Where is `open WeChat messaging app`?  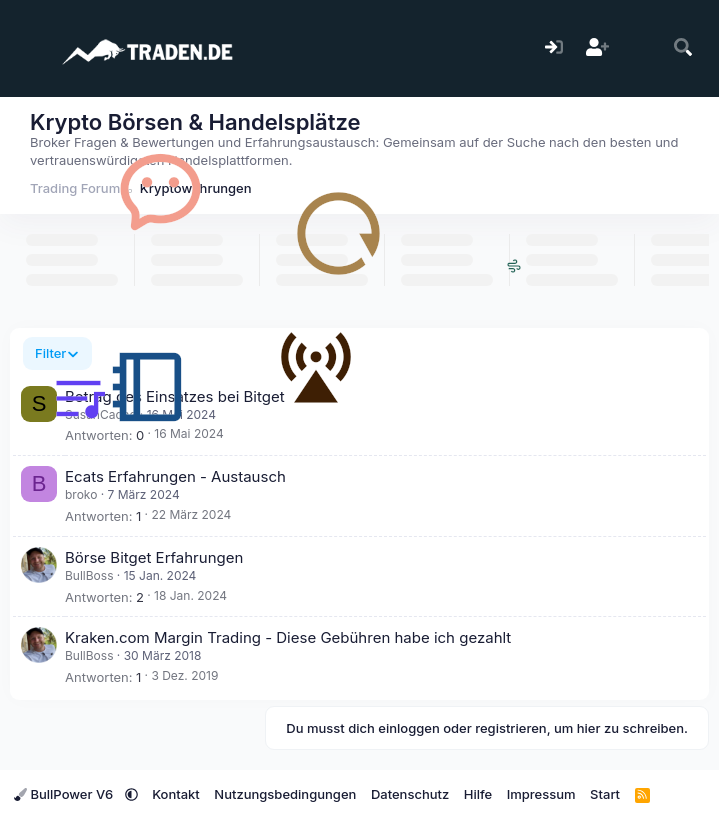 open WeChat messaging app is located at coordinates (160, 189).